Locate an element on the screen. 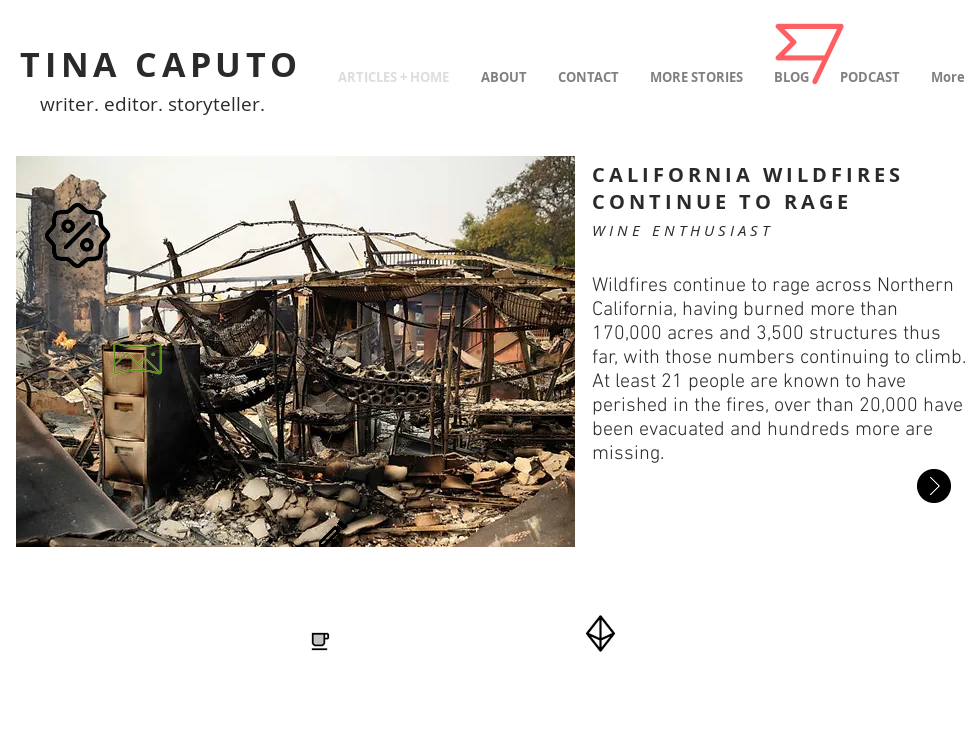 This screenshot has height=739, width=980. access café or coffee shop locations is located at coordinates (319, 641).